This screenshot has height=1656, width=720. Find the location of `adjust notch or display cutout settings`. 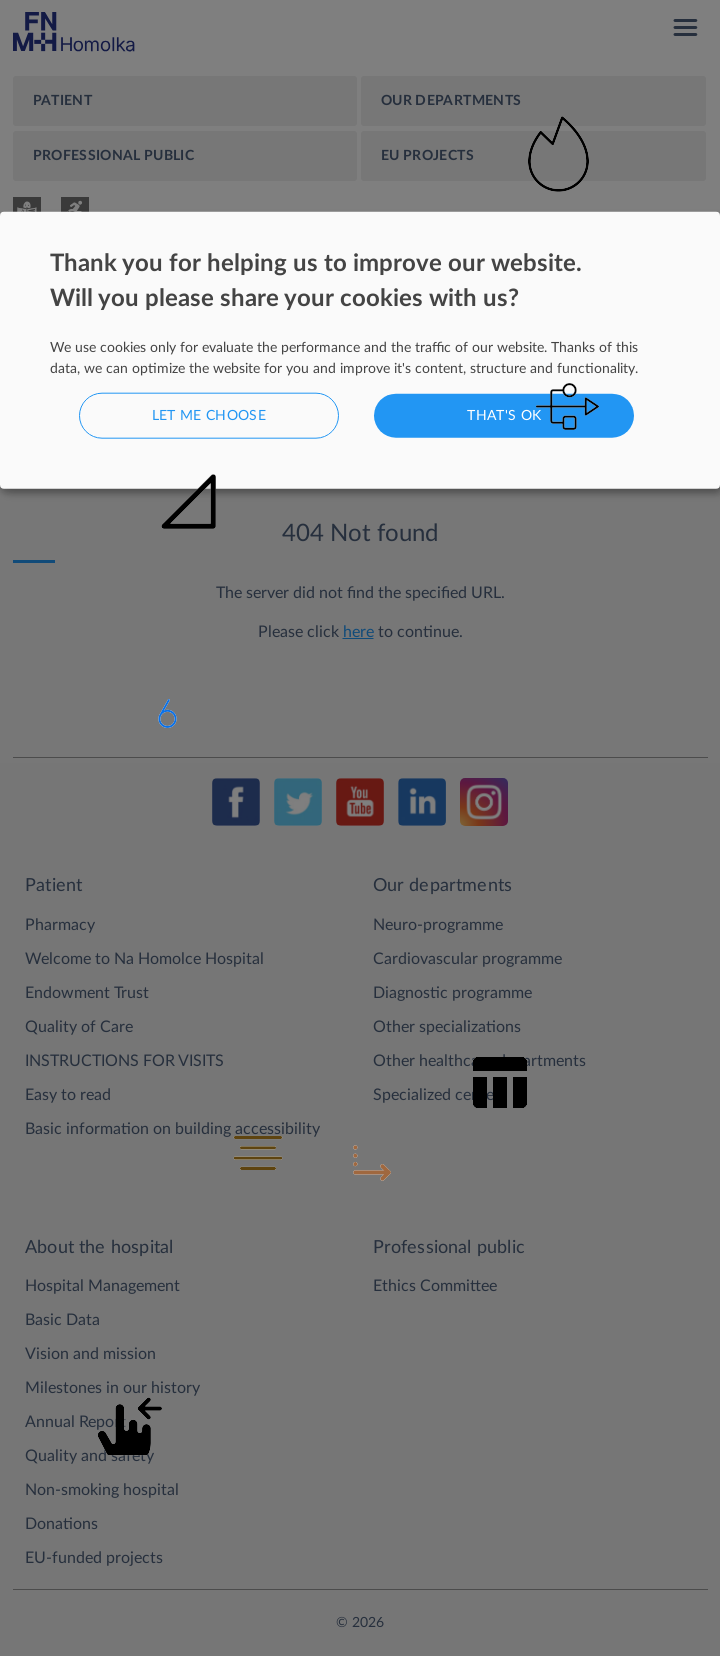

adjust notch or display cutout settings is located at coordinates (192, 505).